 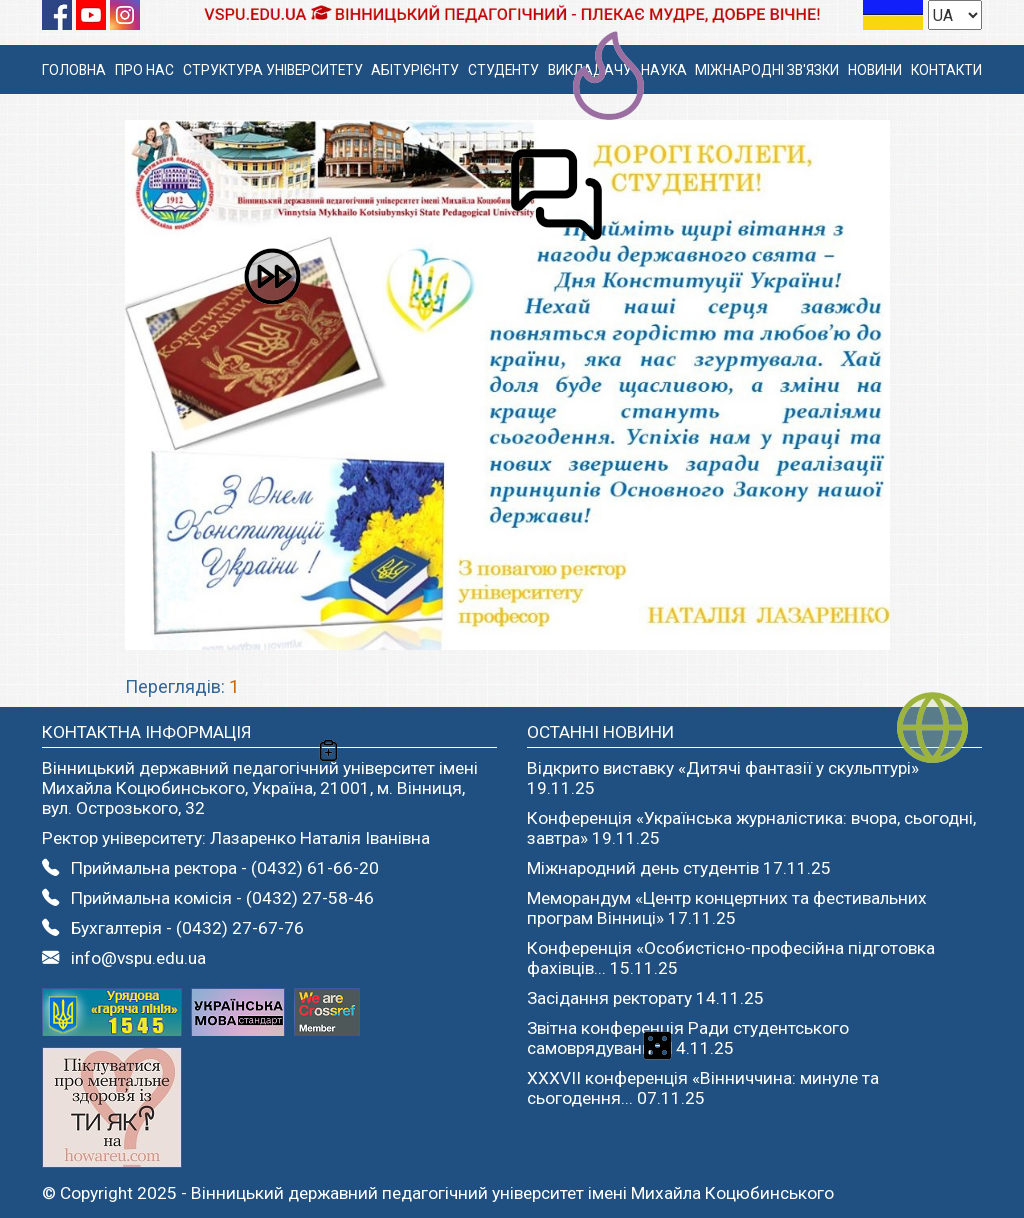 What do you see at coordinates (932, 727) in the screenshot?
I see `switch to global or worldwide view` at bounding box center [932, 727].